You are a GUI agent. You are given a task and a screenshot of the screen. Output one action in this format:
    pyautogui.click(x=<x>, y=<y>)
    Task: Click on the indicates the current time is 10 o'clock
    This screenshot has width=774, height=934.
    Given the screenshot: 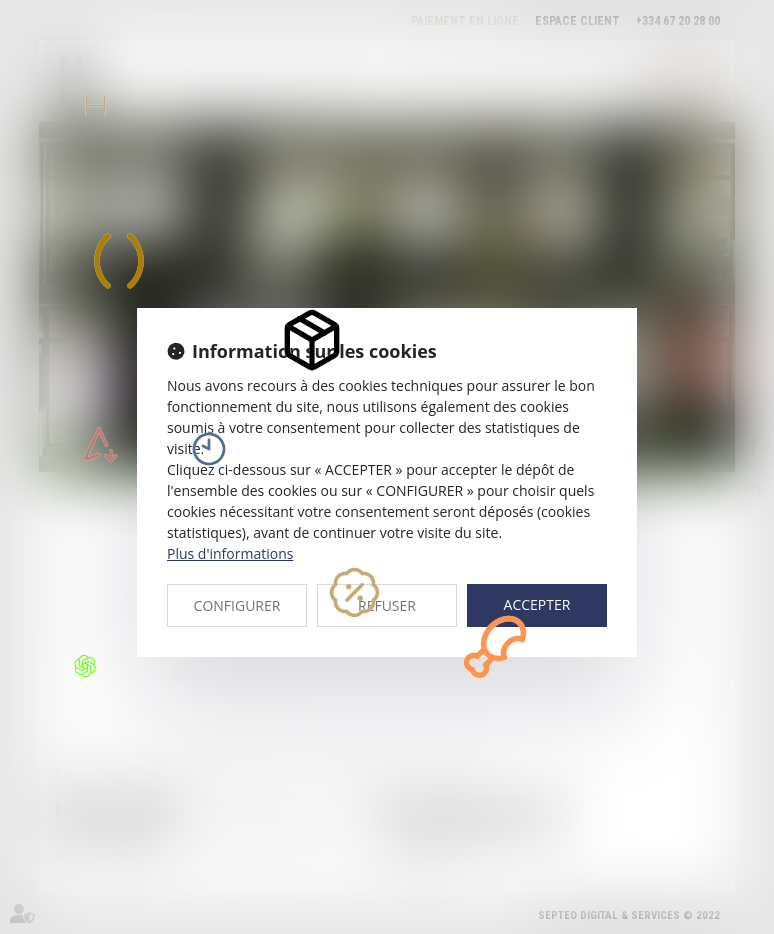 What is the action you would take?
    pyautogui.click(x=209, y=449)
    